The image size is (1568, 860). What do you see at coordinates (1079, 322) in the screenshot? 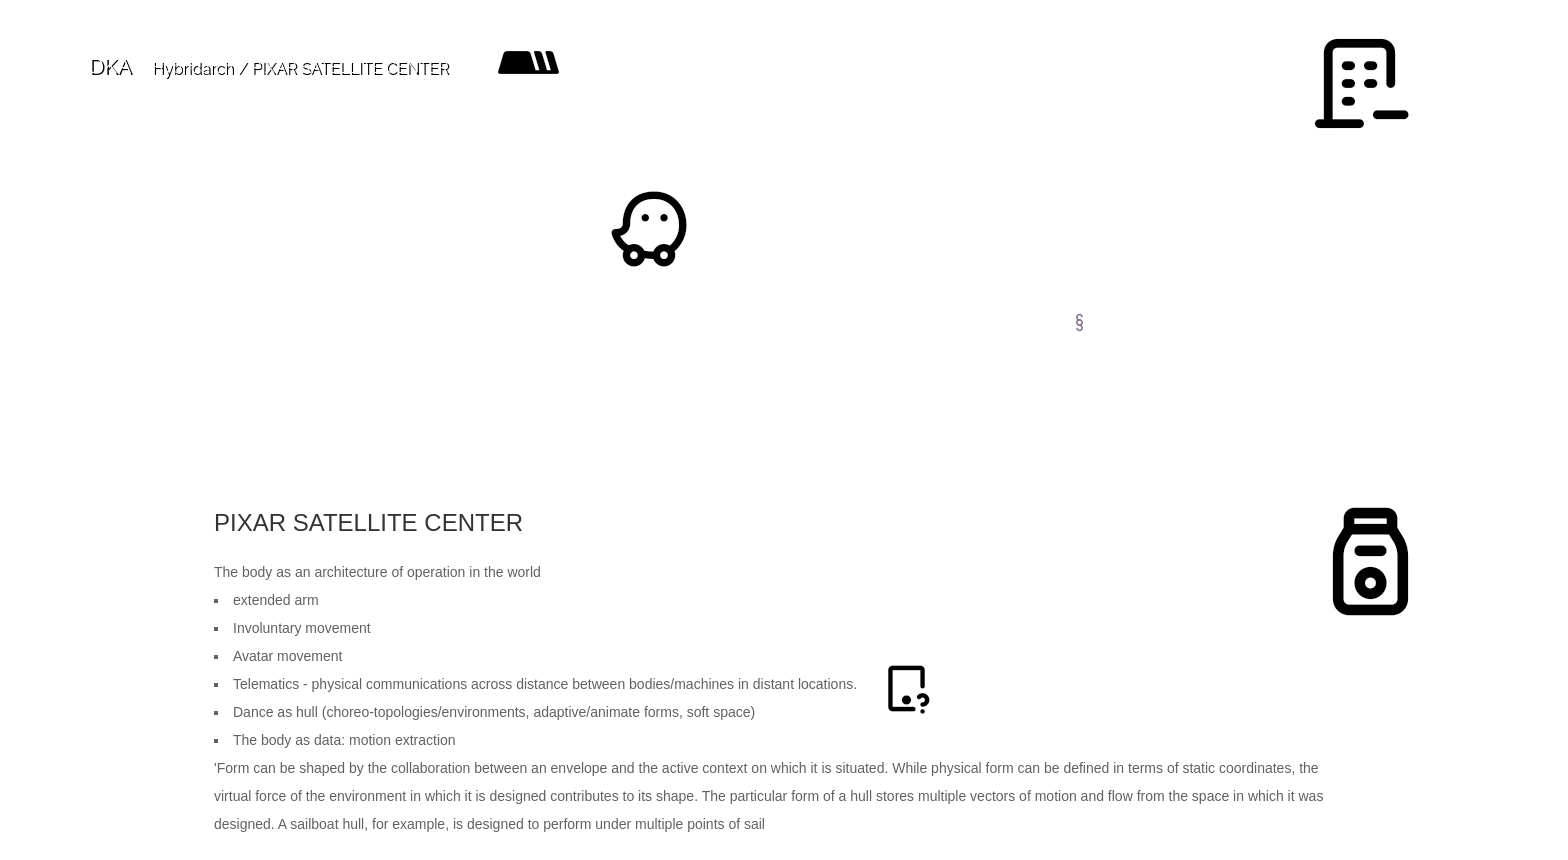
I see `indicates a legal or terms section` at bounding box center [1079, 322].